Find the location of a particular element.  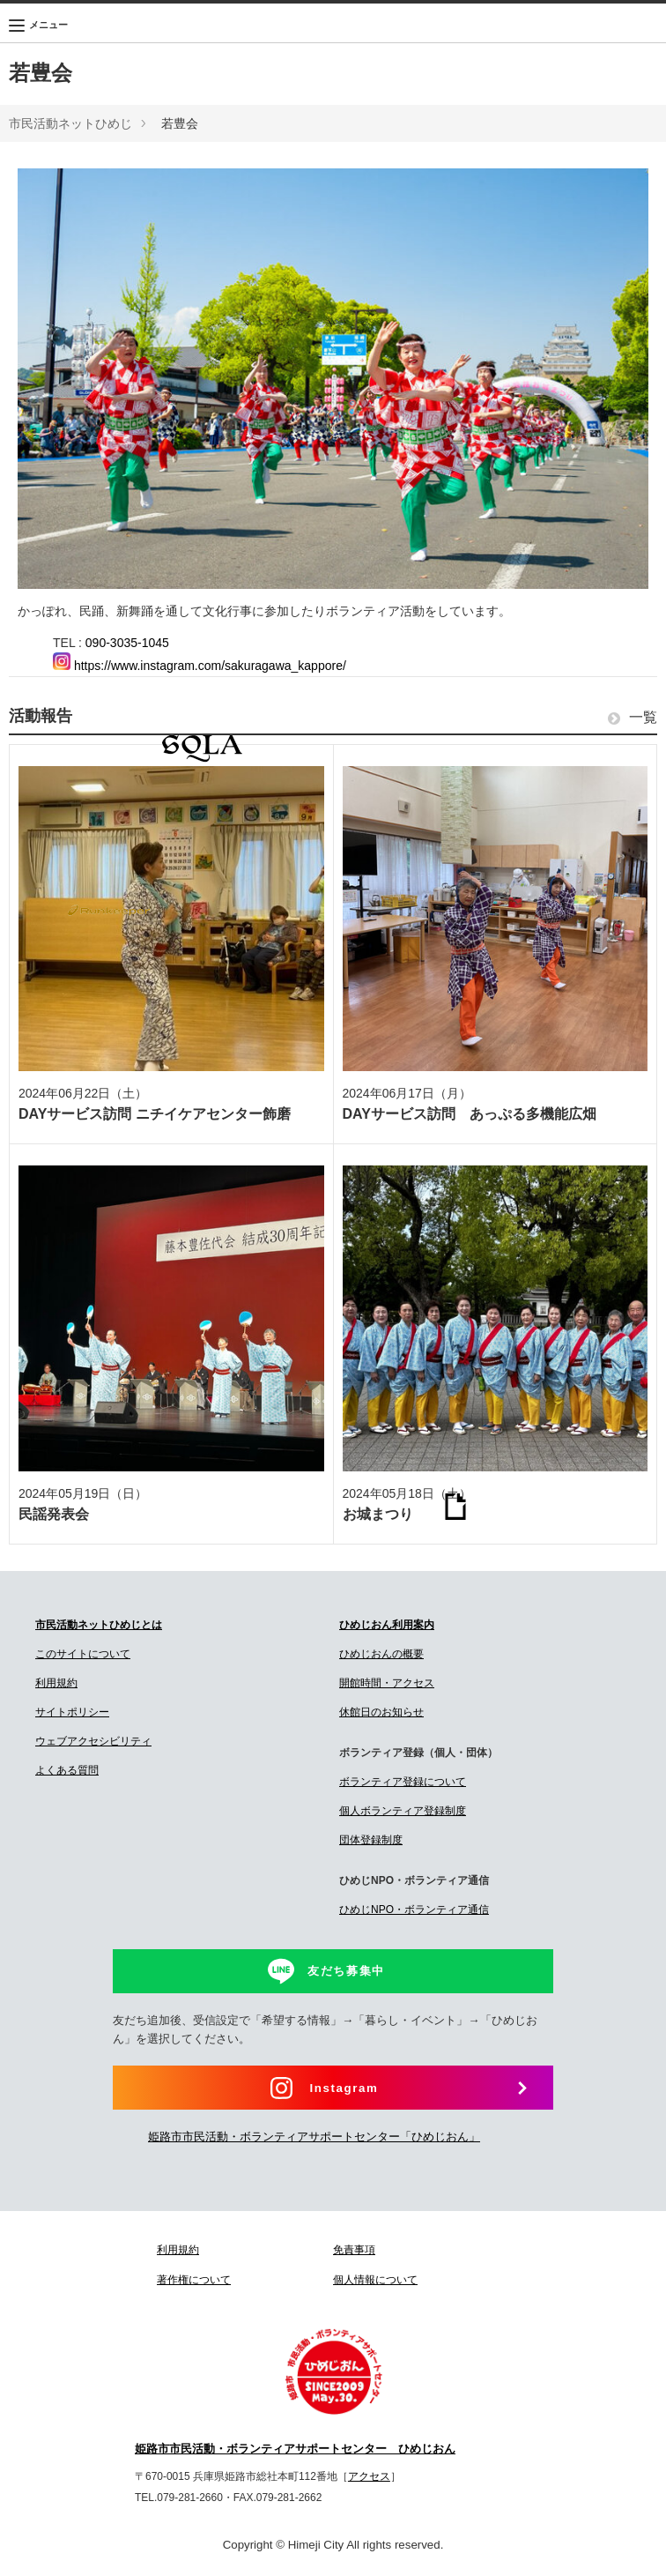

open giphy to search for gifs is located at coordinates (455, 1507).